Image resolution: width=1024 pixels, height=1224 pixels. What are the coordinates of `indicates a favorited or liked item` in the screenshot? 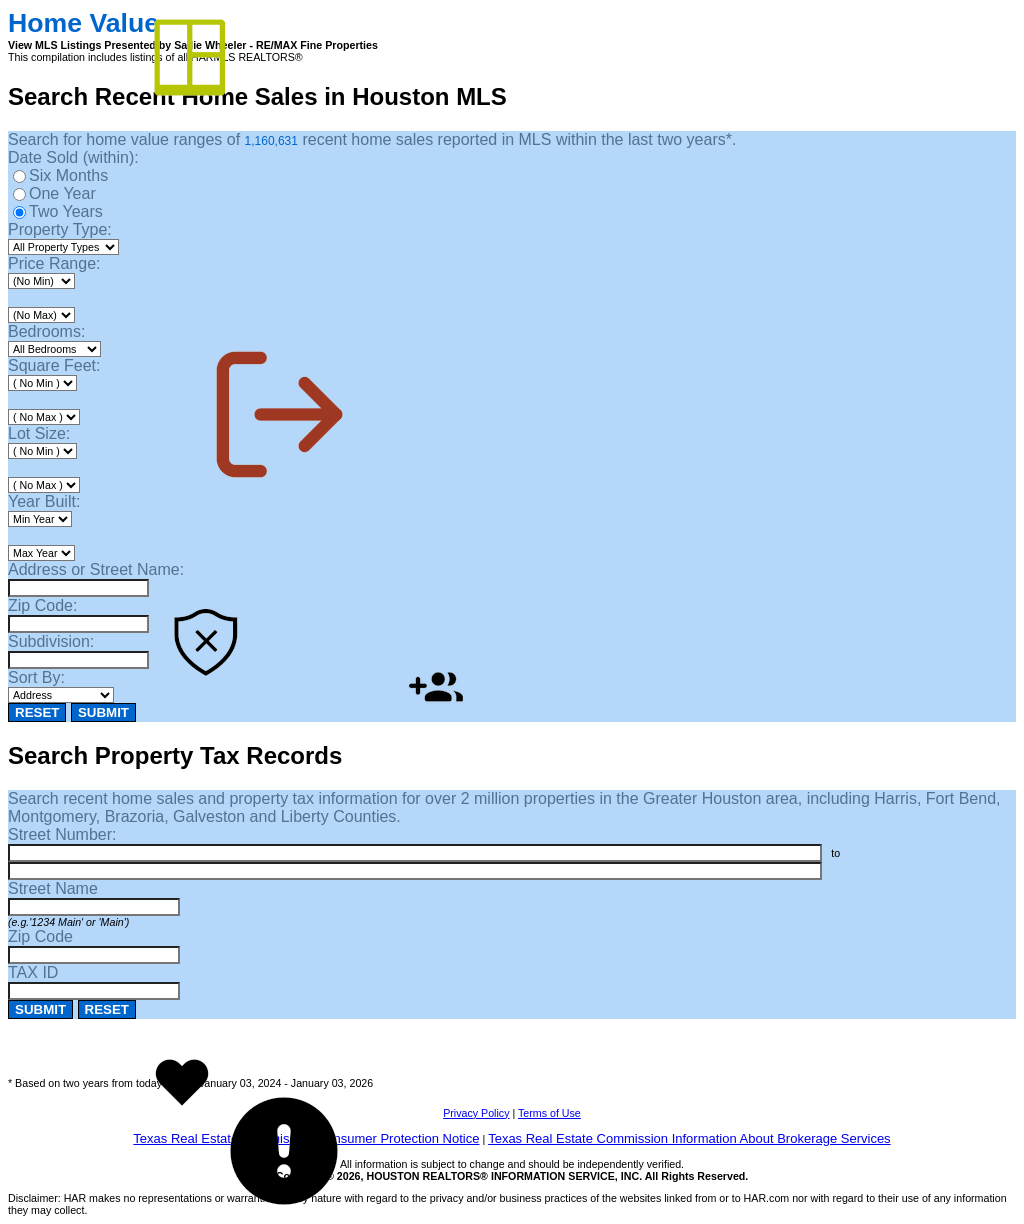 It's located at (182, 1082).